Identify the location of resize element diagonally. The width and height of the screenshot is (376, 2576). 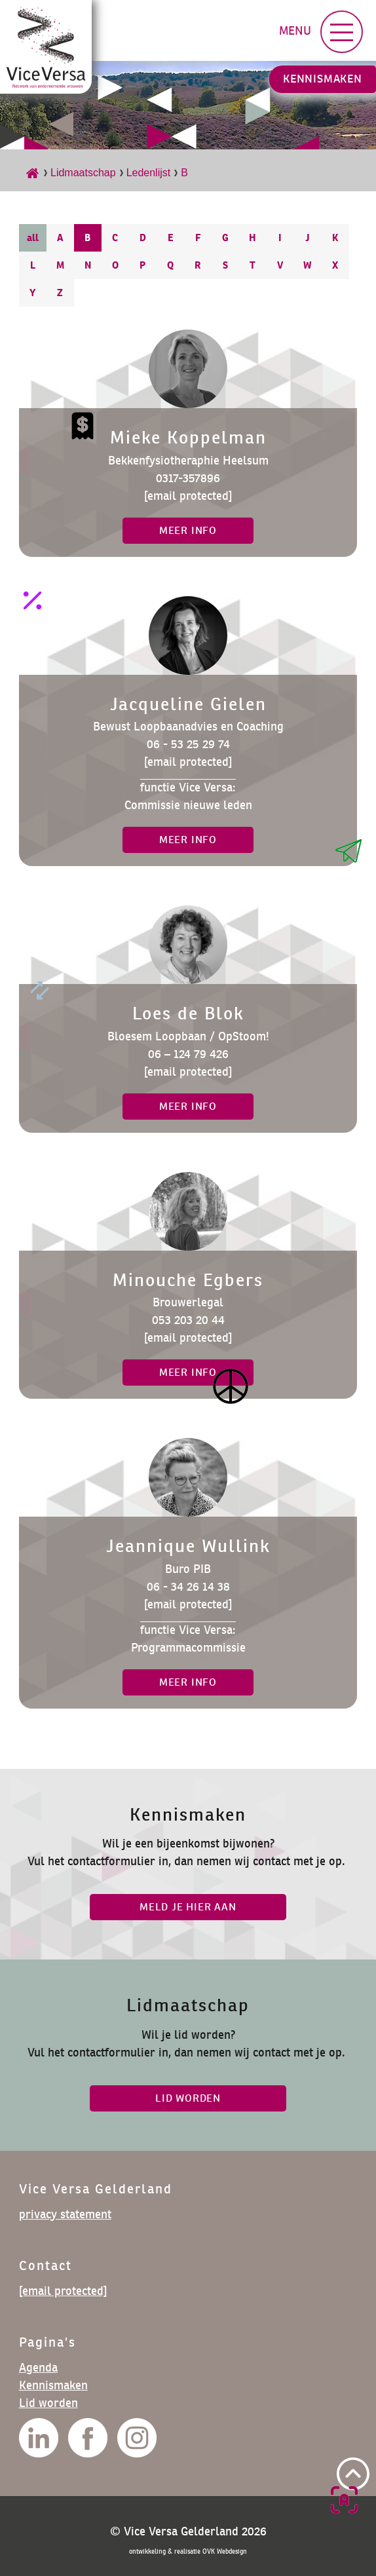
(39, 990).